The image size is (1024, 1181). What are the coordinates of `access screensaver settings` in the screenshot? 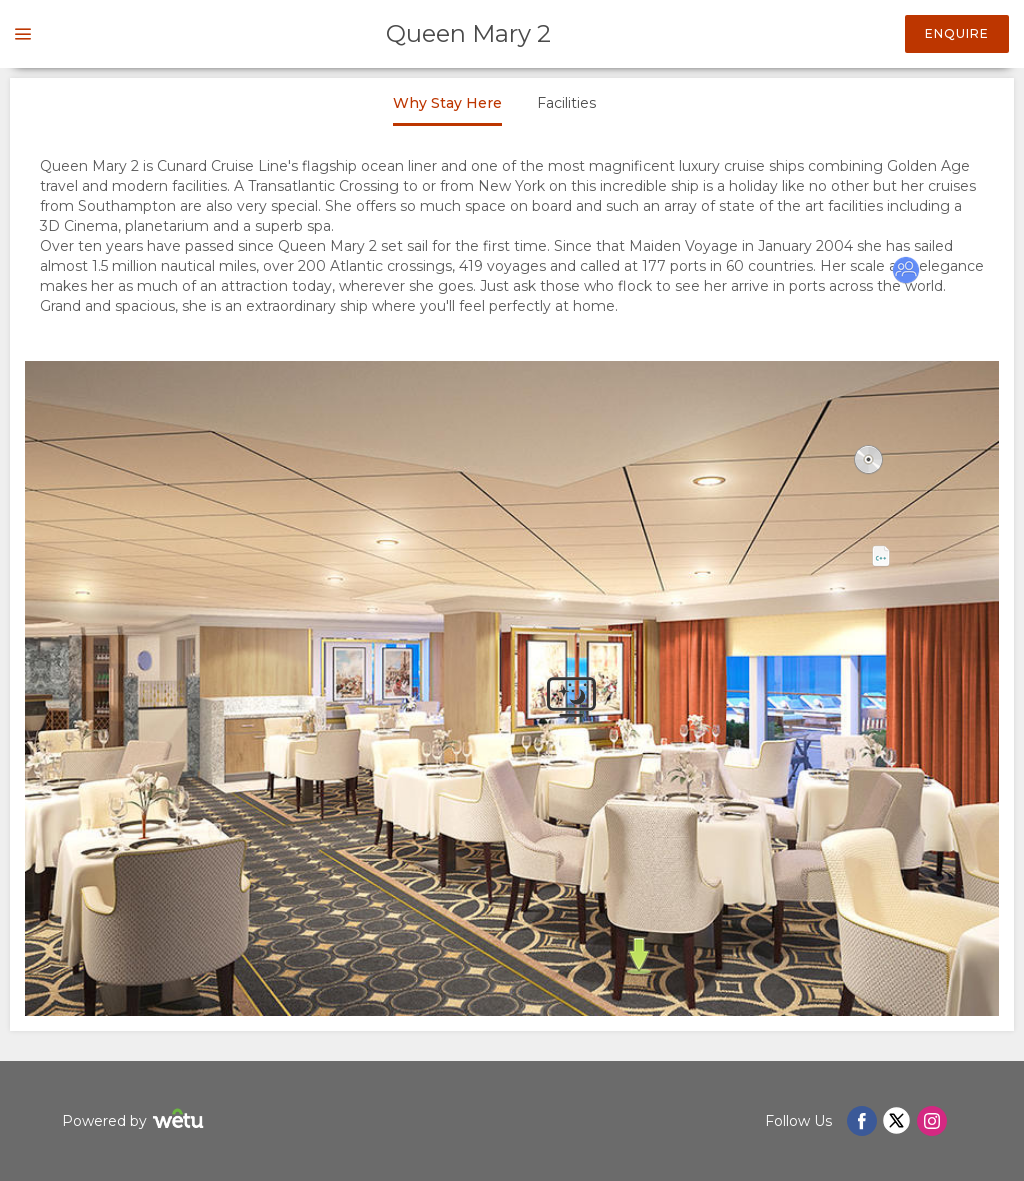 It's located at (571, 695).